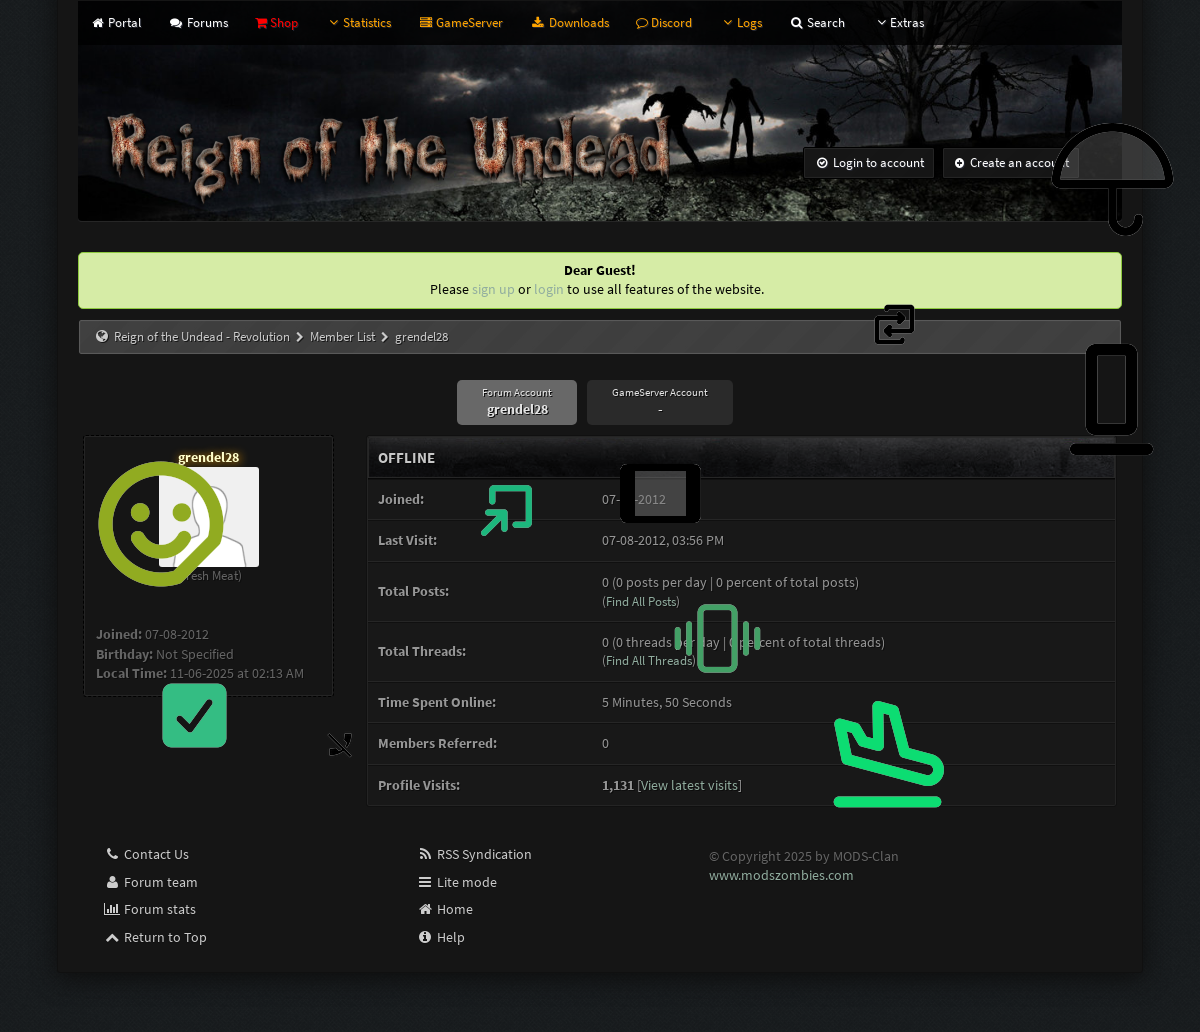  Describe the element at coordinates (194, 715) in the screenshot. I see `mark task as complete` at that location.